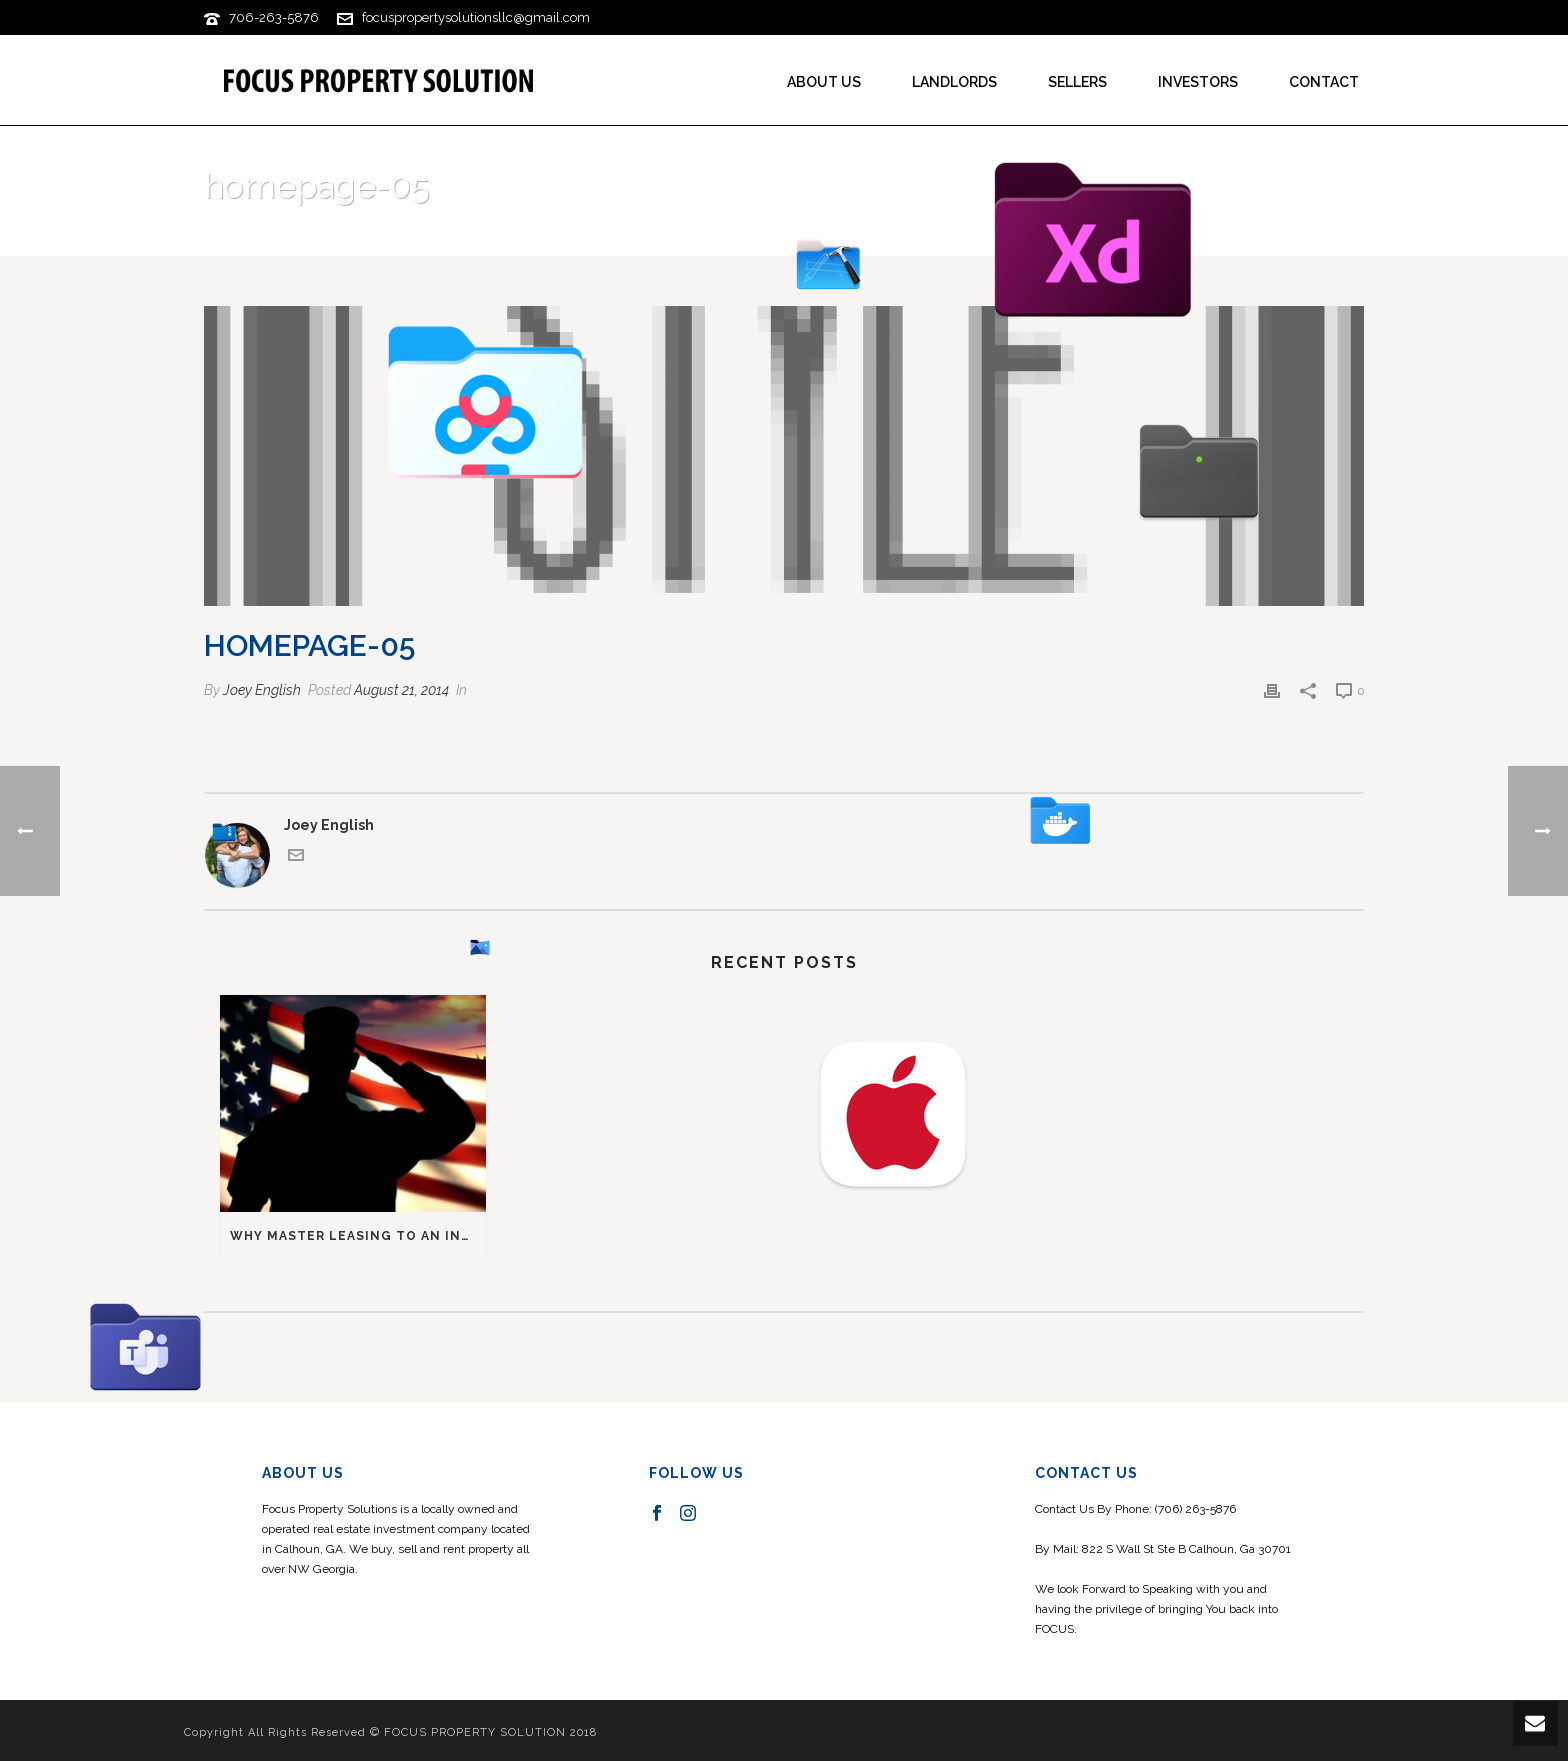  Describe the element at coordinates (1198, 474) in the screenshot. I see `access network server files` at that location.